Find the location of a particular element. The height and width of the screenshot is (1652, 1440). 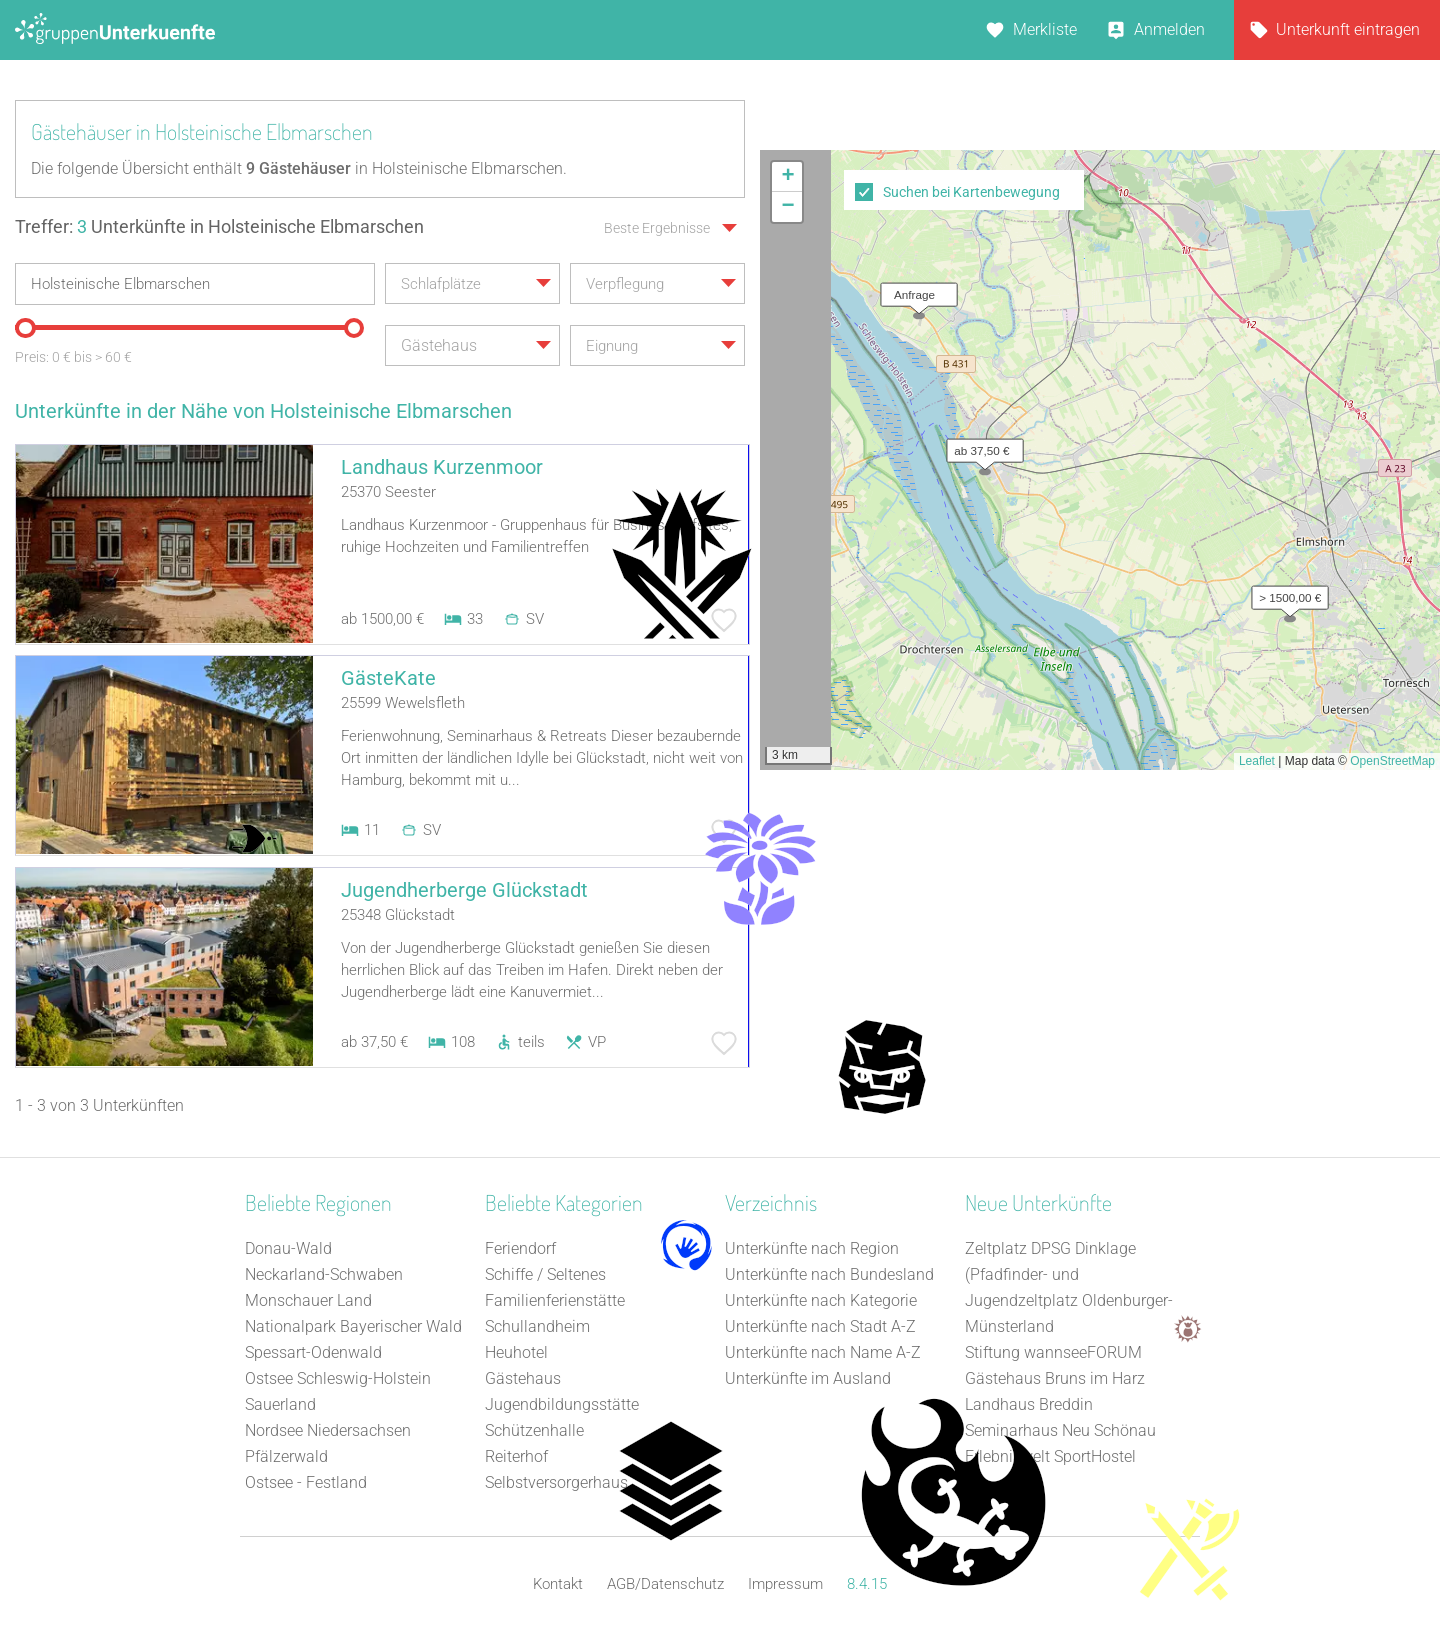

represents a NOR logic gate in circuit design is located at coordinates (254, 838).